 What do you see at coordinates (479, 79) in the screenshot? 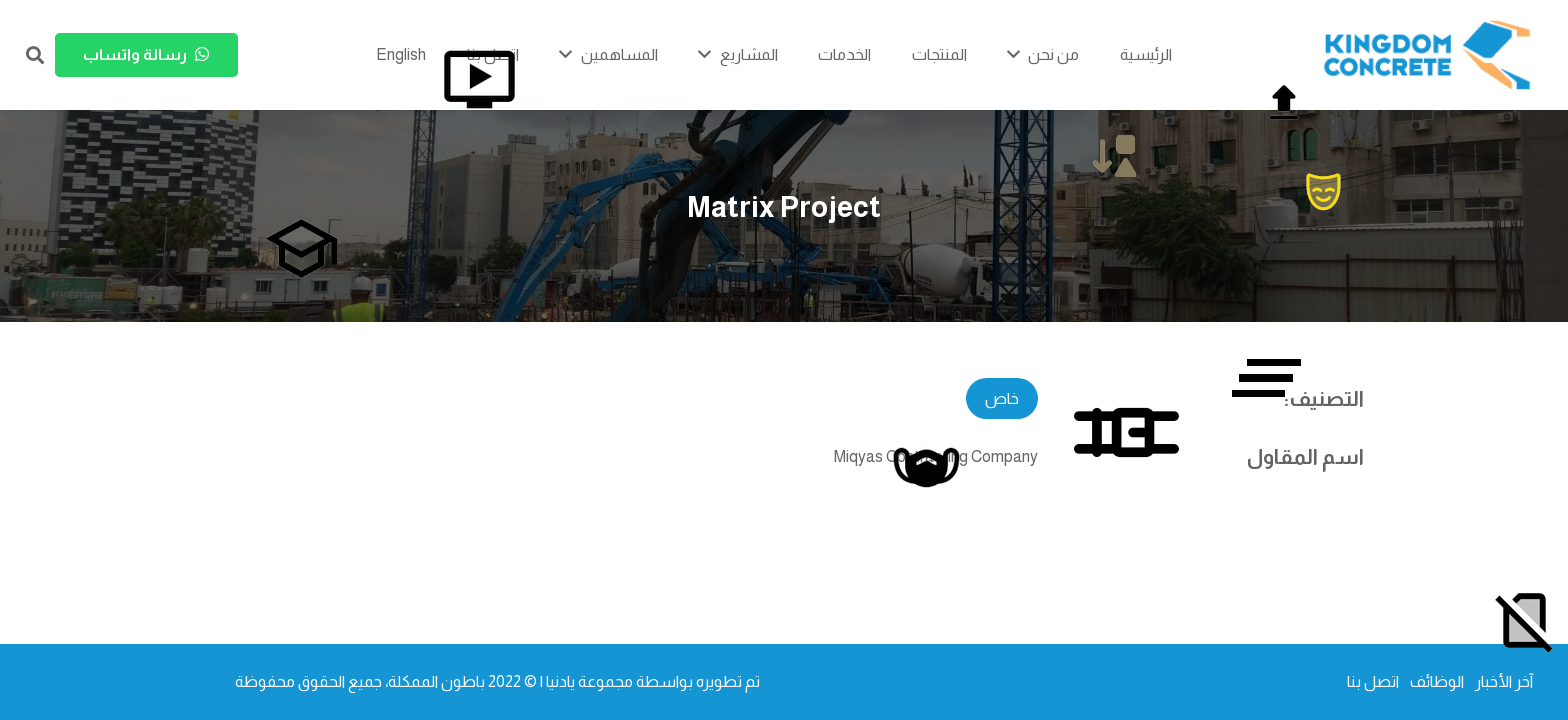
I see `access on-demand video content` at bounding box center [479, 79].